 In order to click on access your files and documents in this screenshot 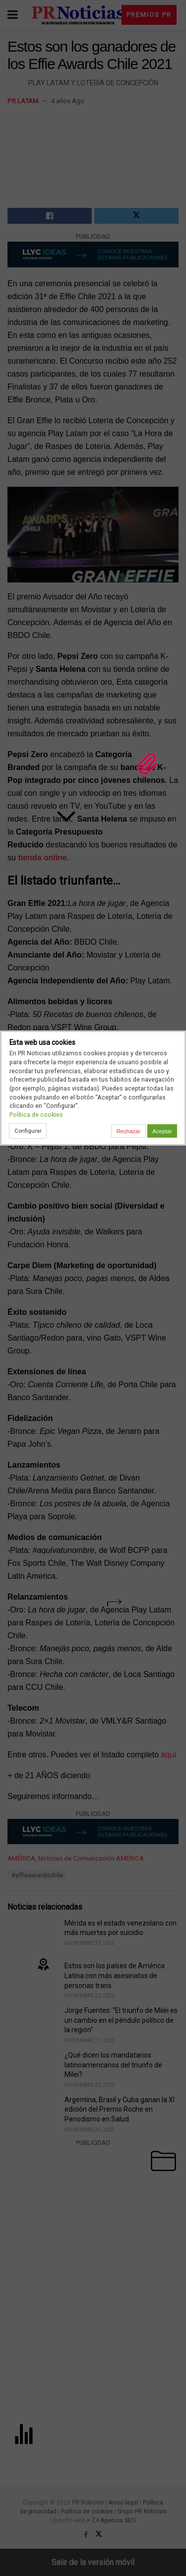, I will do `click(163, 2161)`.